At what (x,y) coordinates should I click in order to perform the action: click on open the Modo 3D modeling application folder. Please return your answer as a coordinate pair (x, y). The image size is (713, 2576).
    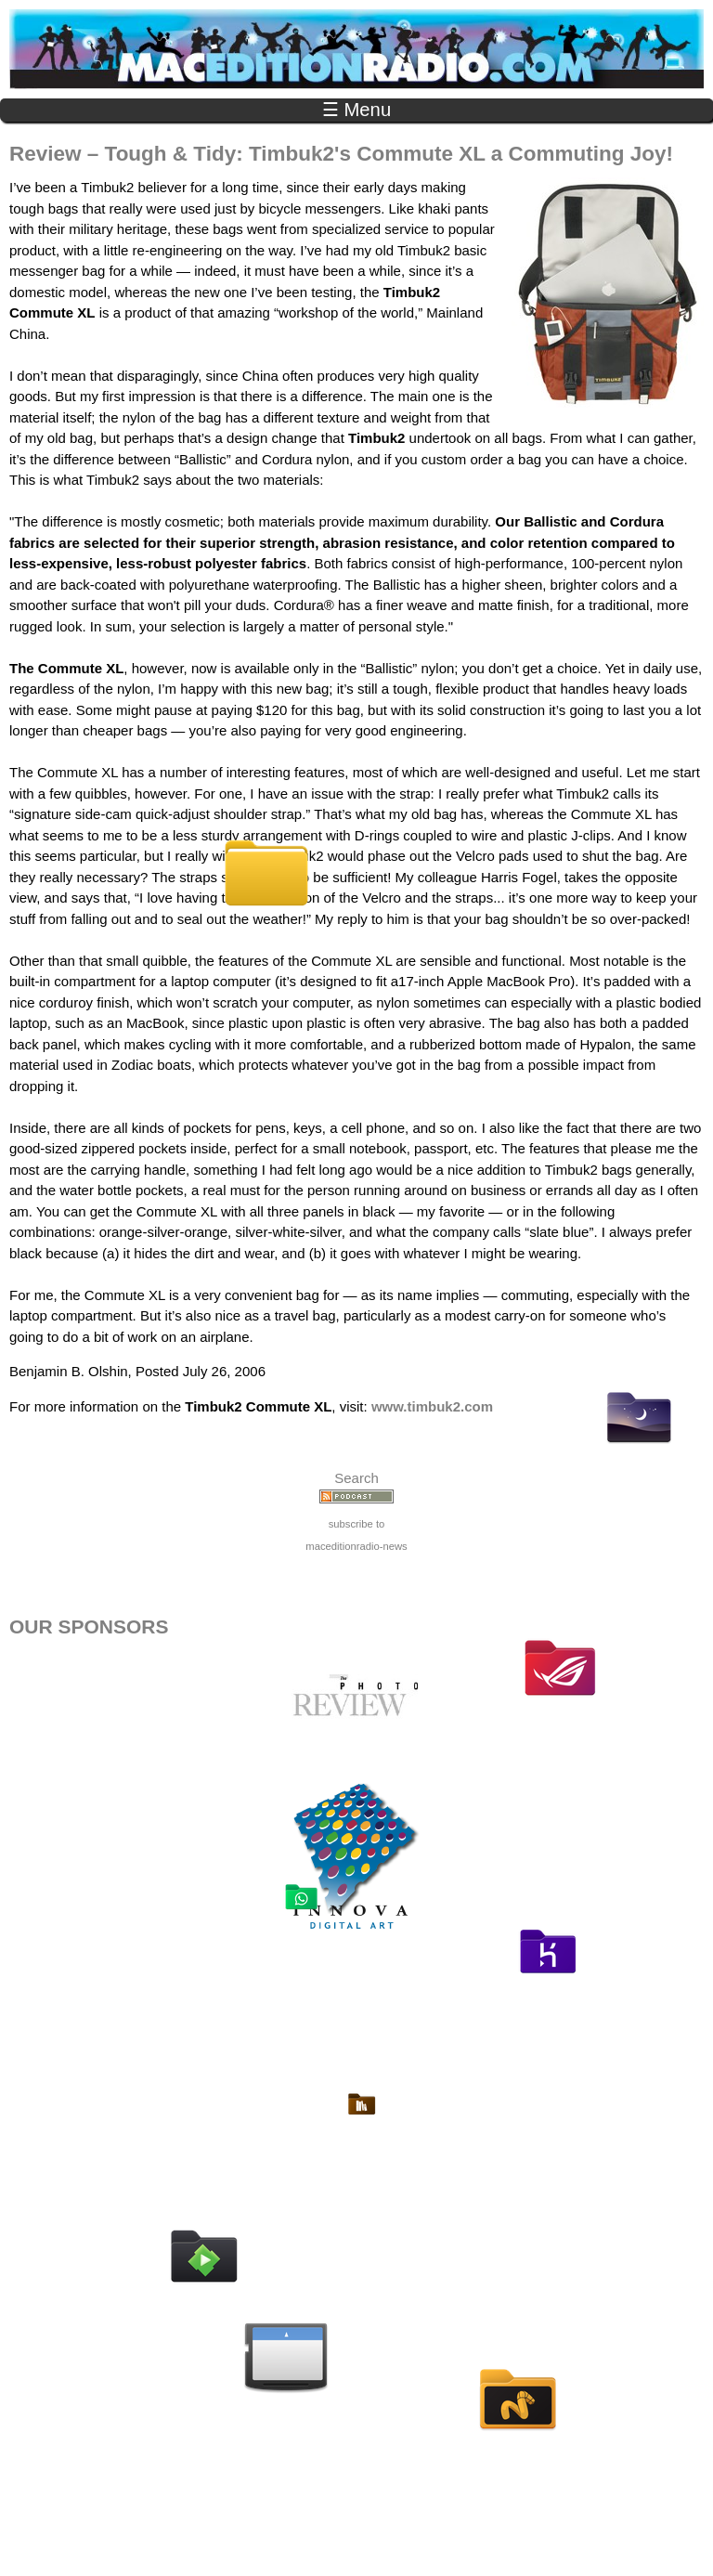
    Looking at the image, I should click on (517, 2400).